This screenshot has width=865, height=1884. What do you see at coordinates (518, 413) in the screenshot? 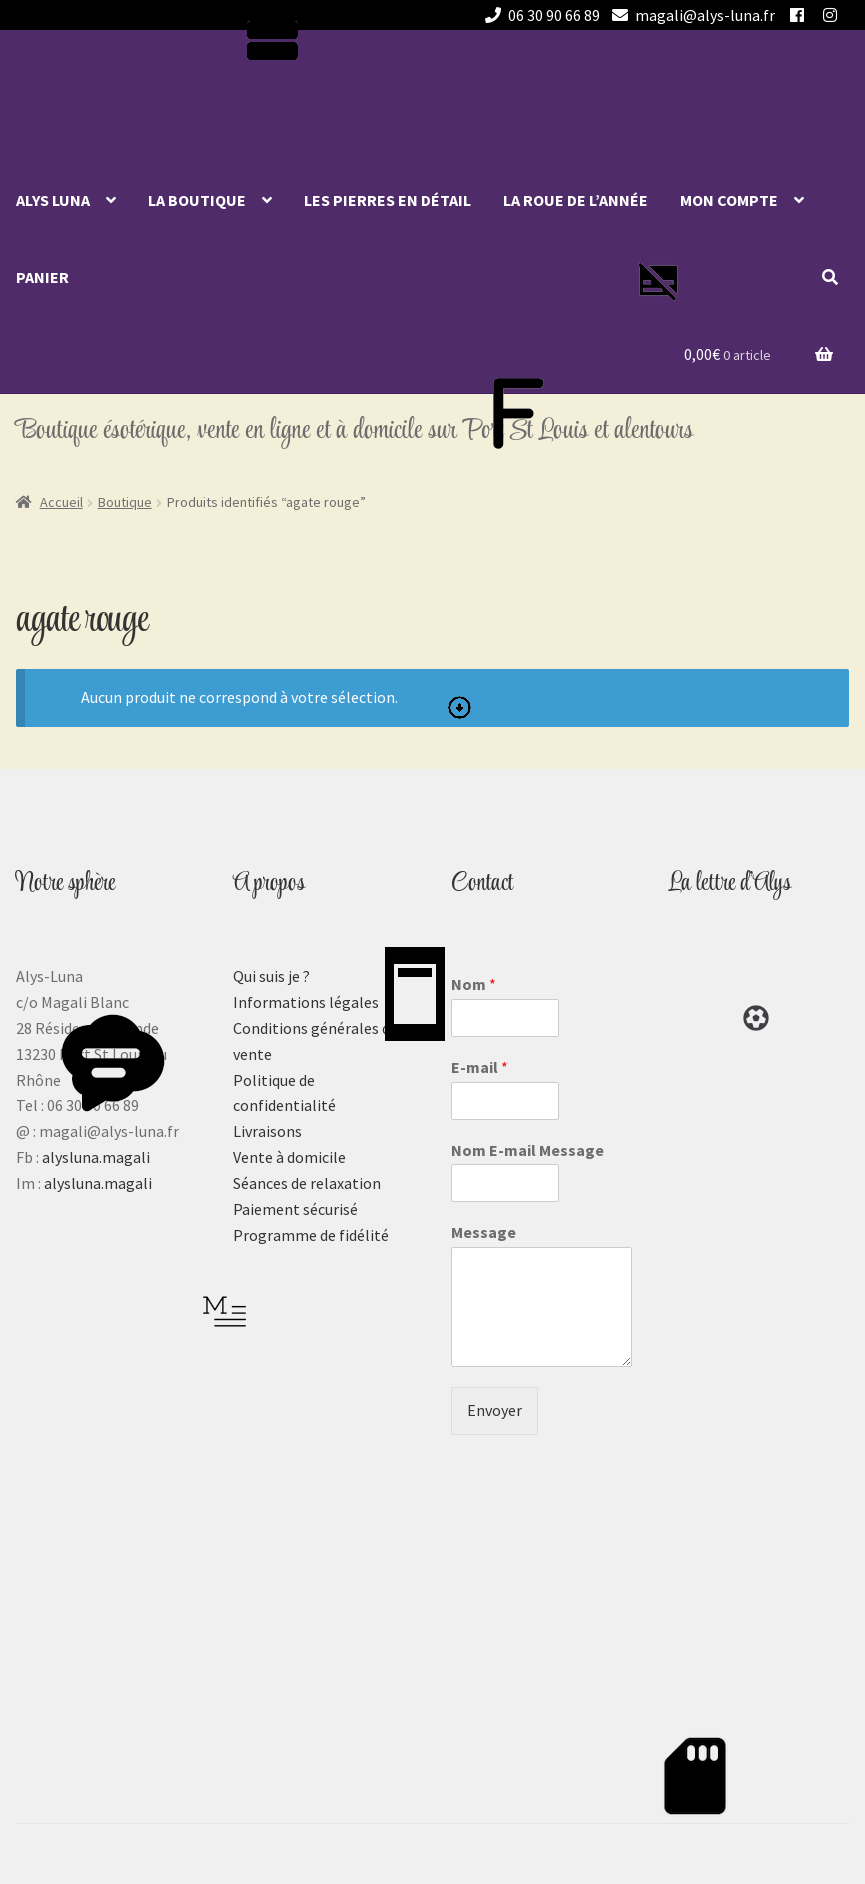
I see `indicates items starting with the letter F` at bounding box center [518, 413].